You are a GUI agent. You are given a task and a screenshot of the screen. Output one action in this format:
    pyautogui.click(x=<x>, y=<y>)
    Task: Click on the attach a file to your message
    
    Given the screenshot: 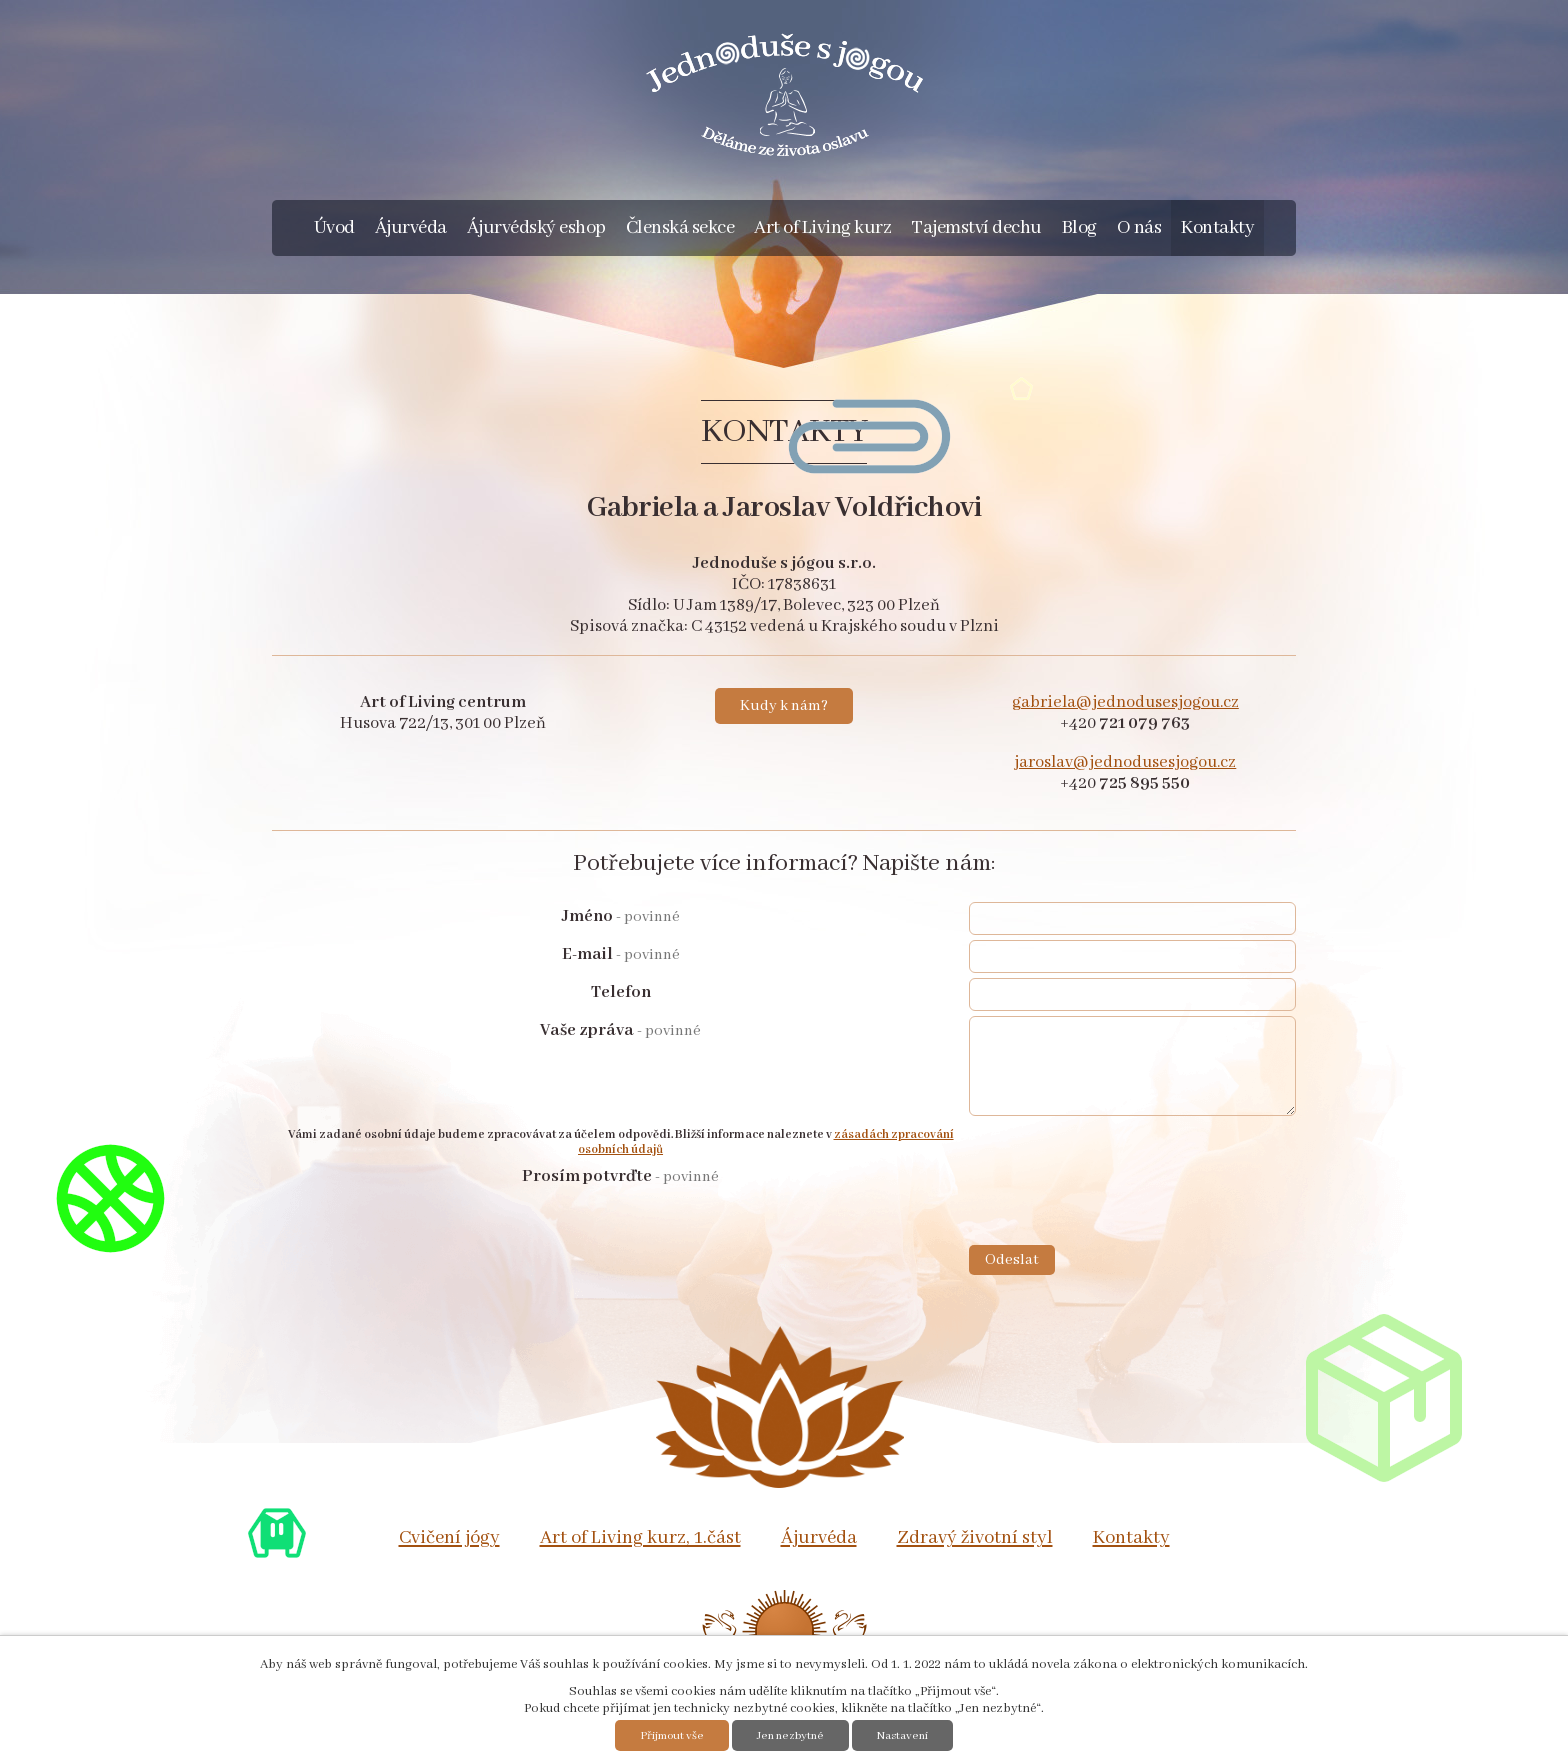 What is the action you would take?
    pyautogui.click(x=869, y=436)
    